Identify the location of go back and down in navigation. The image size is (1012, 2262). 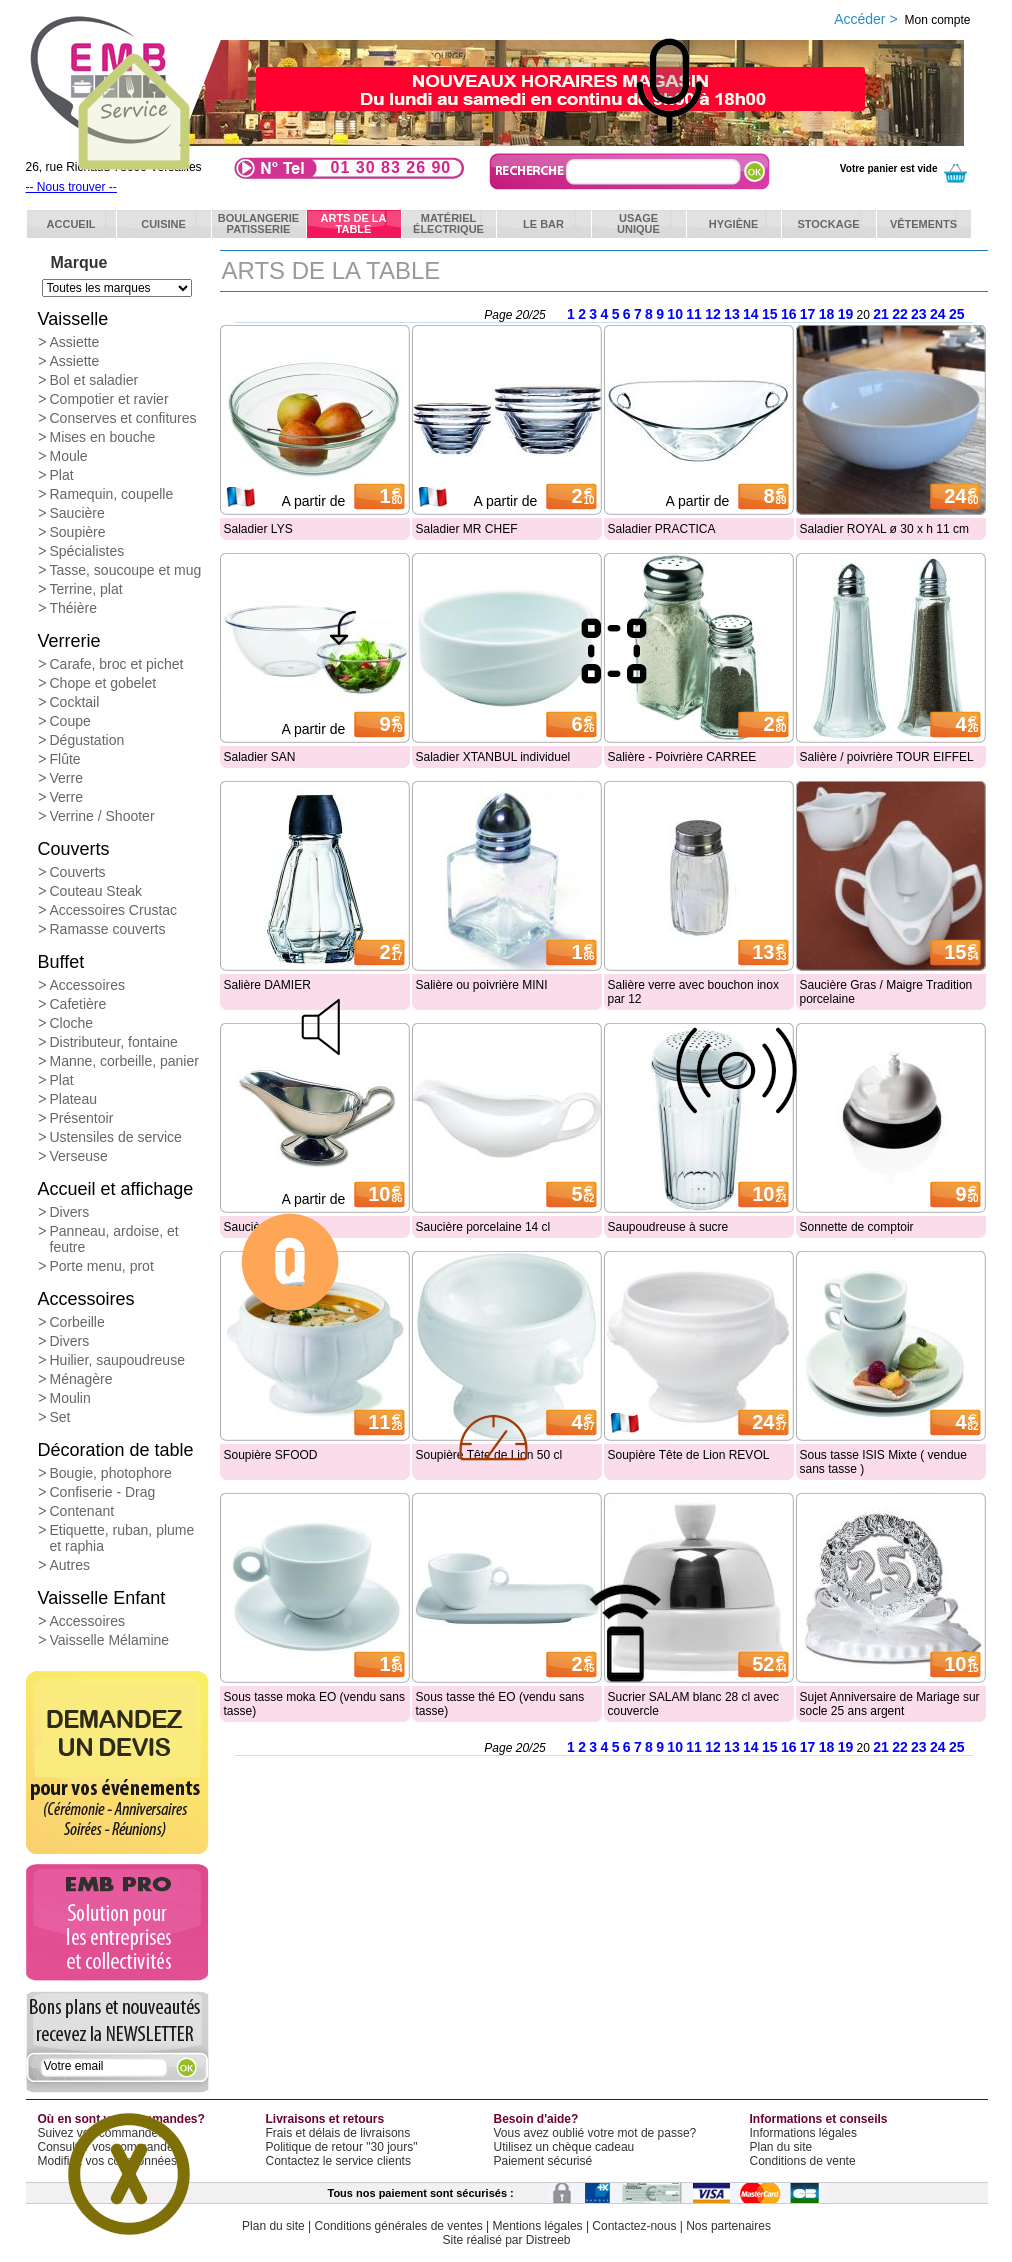
(343, 628).